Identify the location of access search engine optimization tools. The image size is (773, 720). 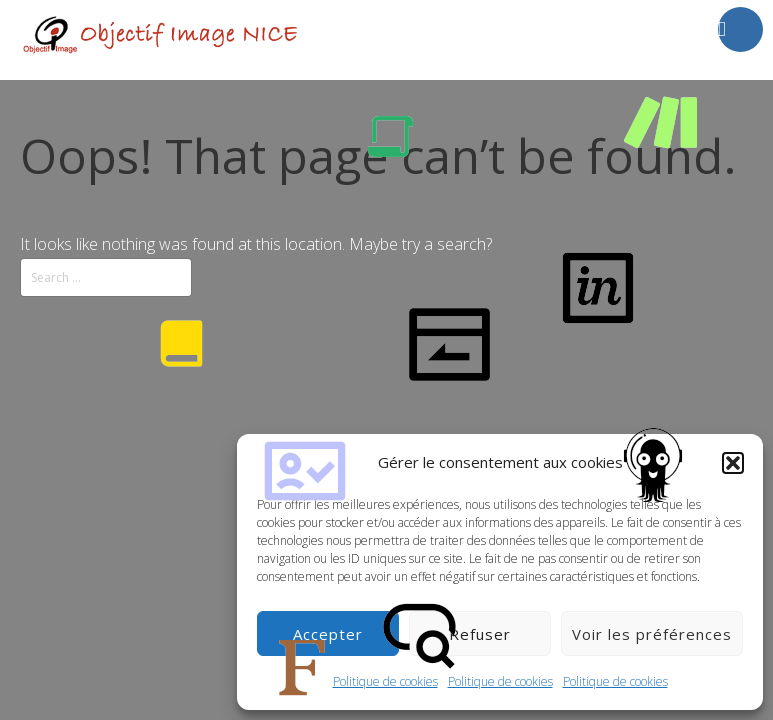
(419, 633).